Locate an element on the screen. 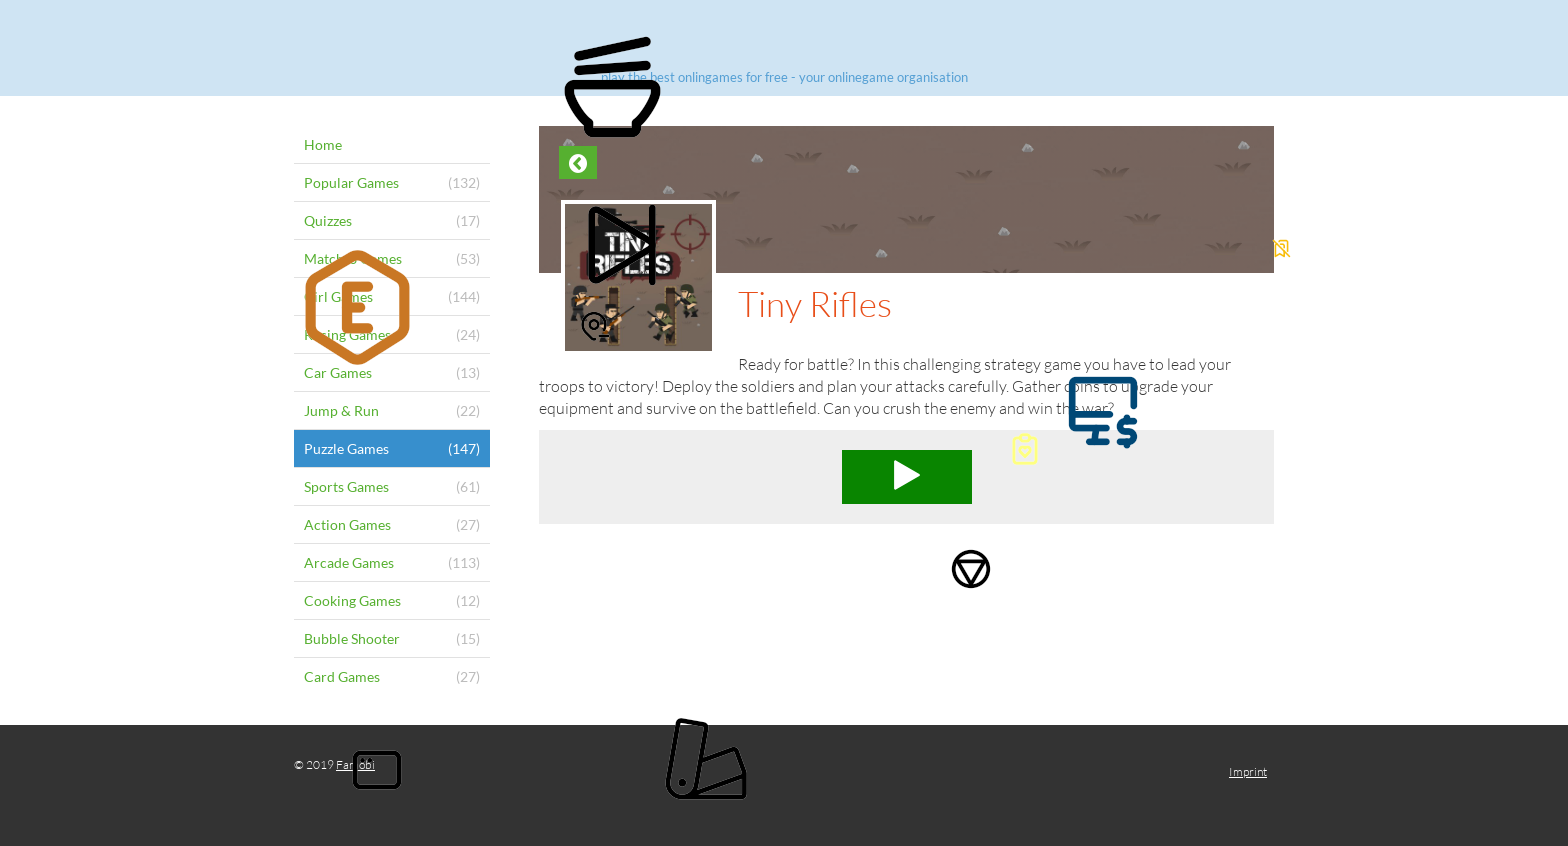 The width and height of the screenshot is (1568, 846). open application window is located at coordinates (377, 770).